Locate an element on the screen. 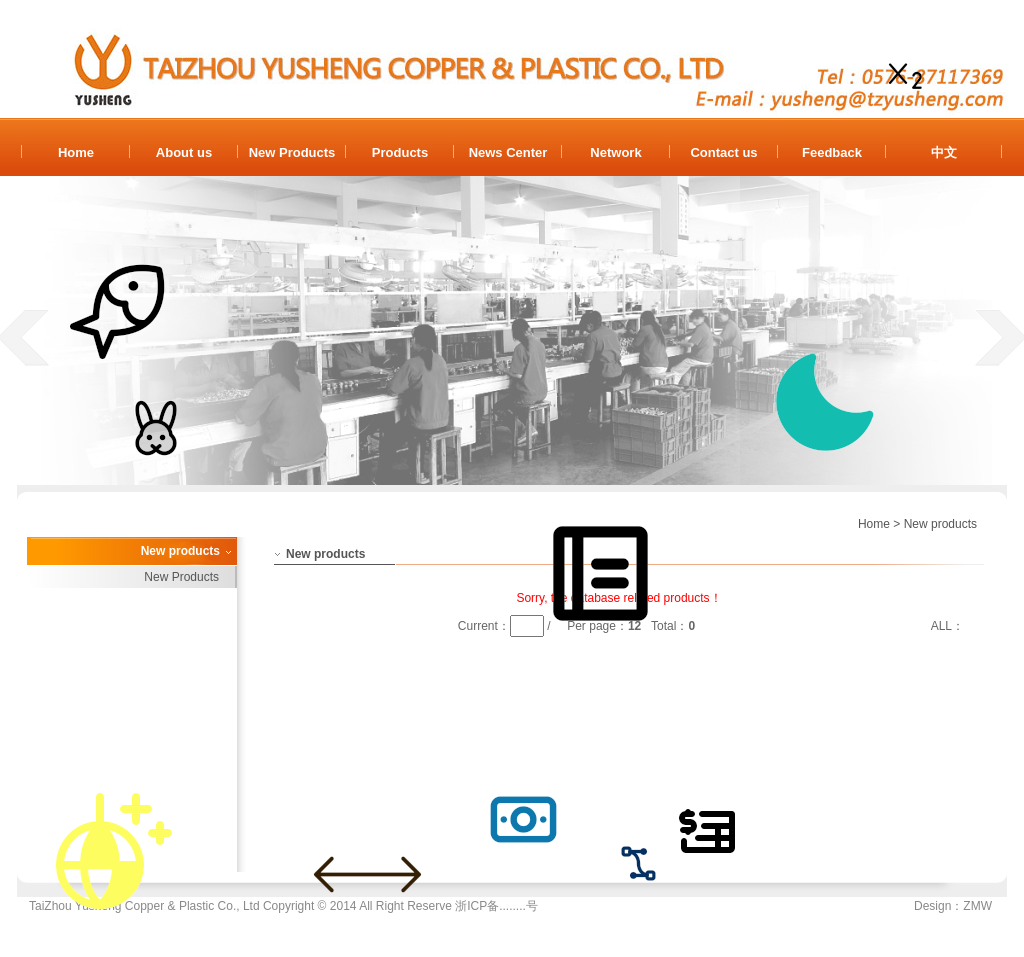 Image resolution: width=1024 pixels, height=957 pixels. access pet or animal-related features is located at coordinates (156, 429).